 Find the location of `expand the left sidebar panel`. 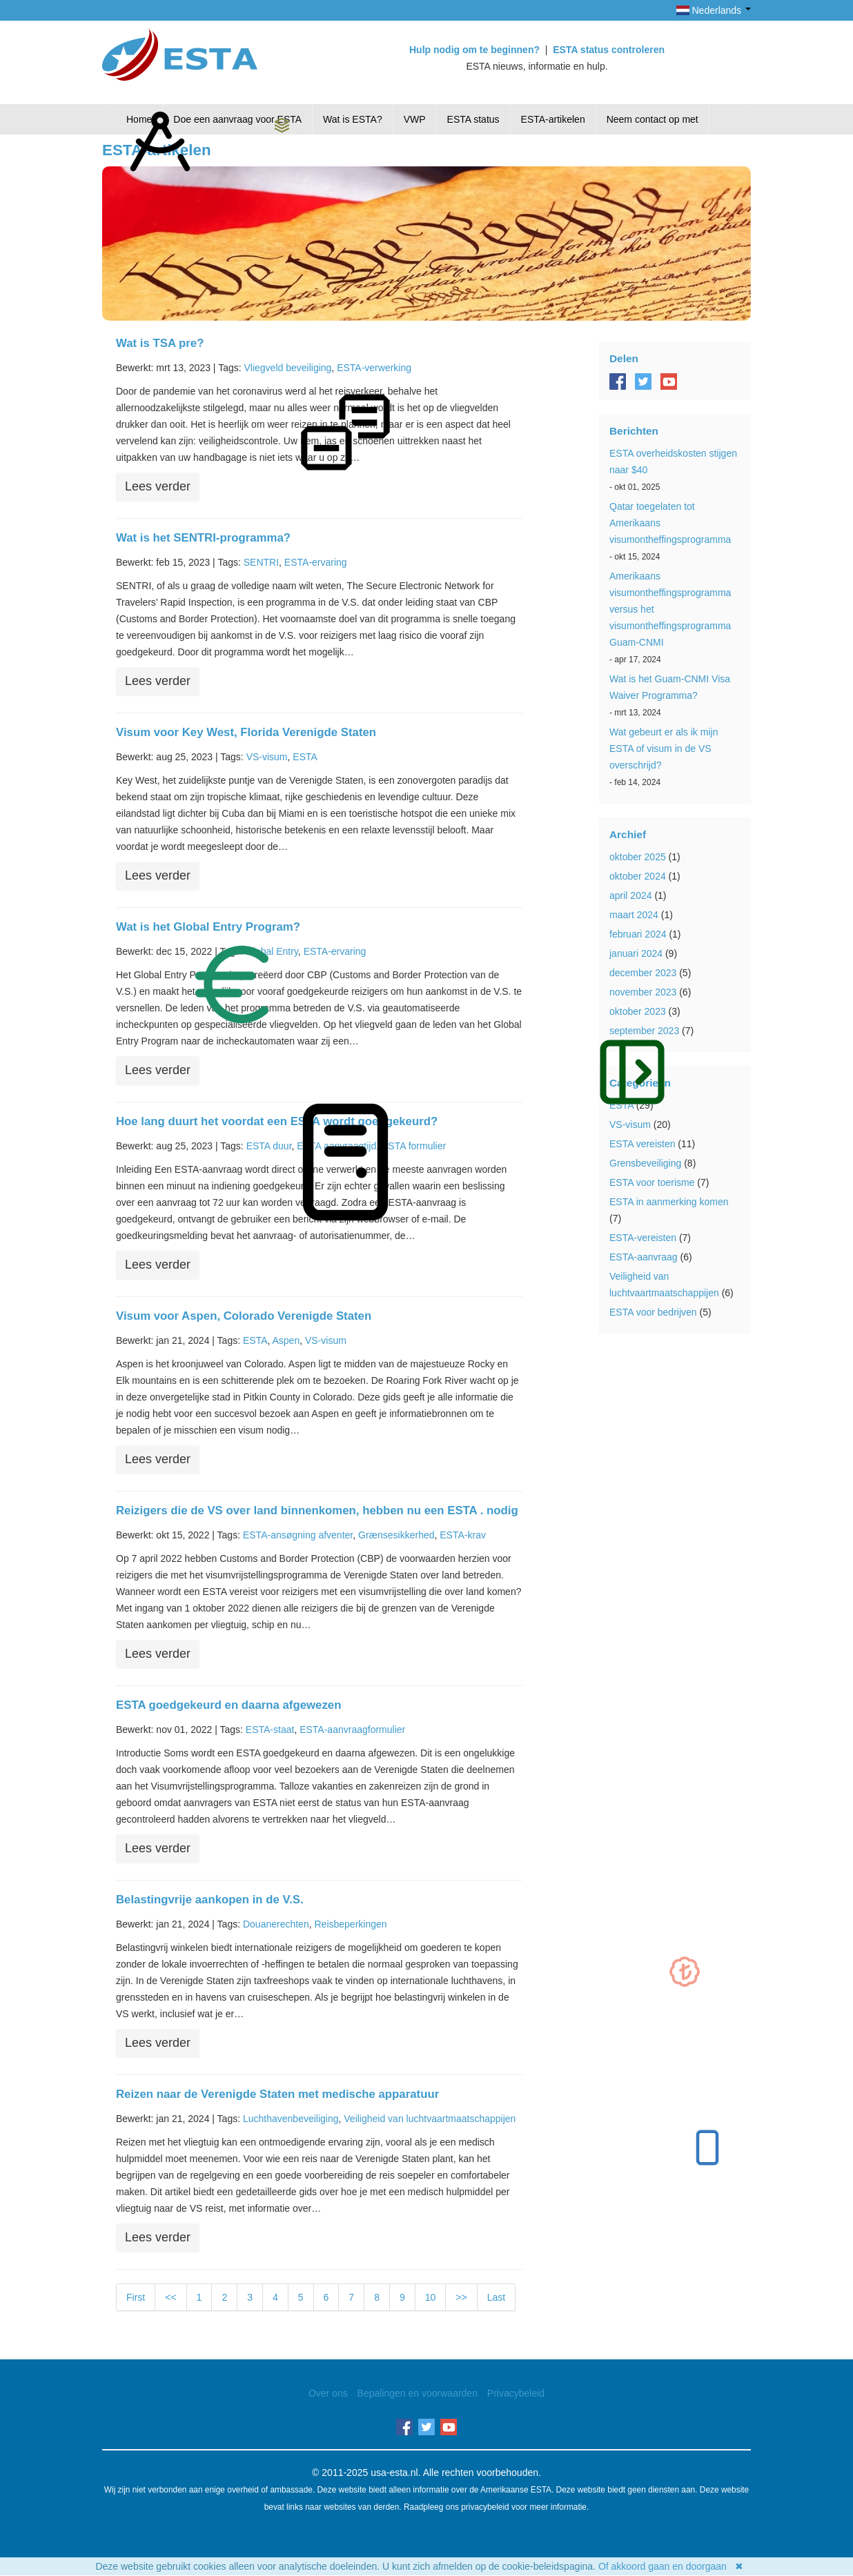

expand the left sidebar panel is located at coordinates (632, 1072).